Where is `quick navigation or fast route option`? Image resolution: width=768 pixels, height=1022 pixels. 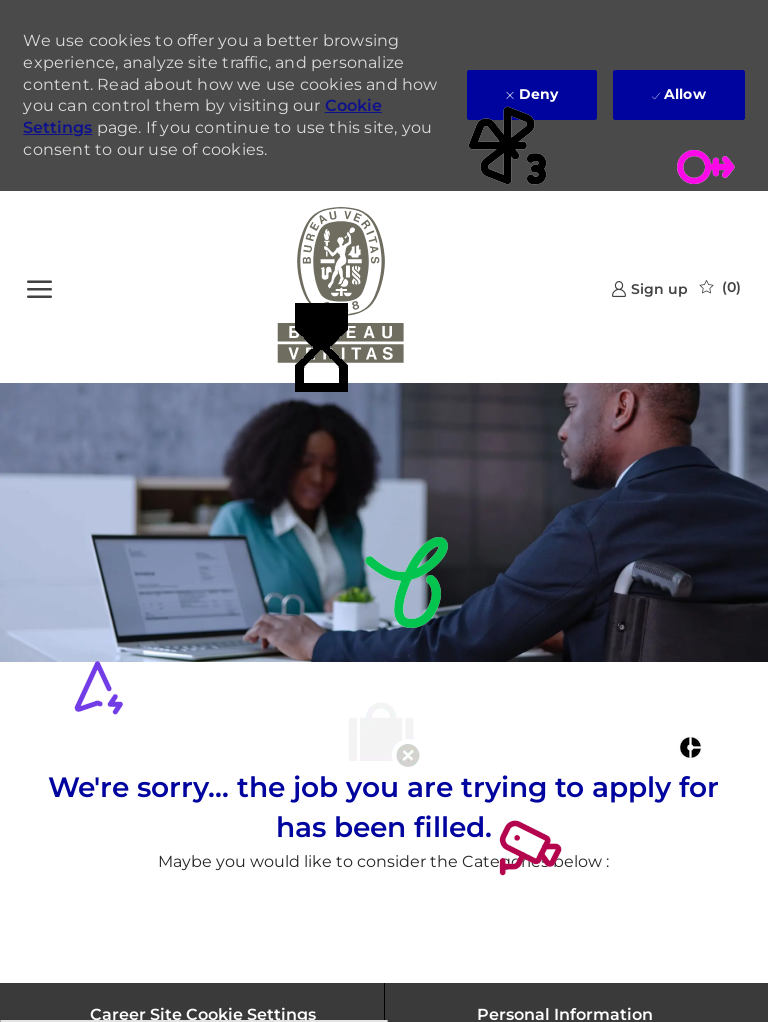
quick navigation or fast route option is located at coordinates (97, 686).